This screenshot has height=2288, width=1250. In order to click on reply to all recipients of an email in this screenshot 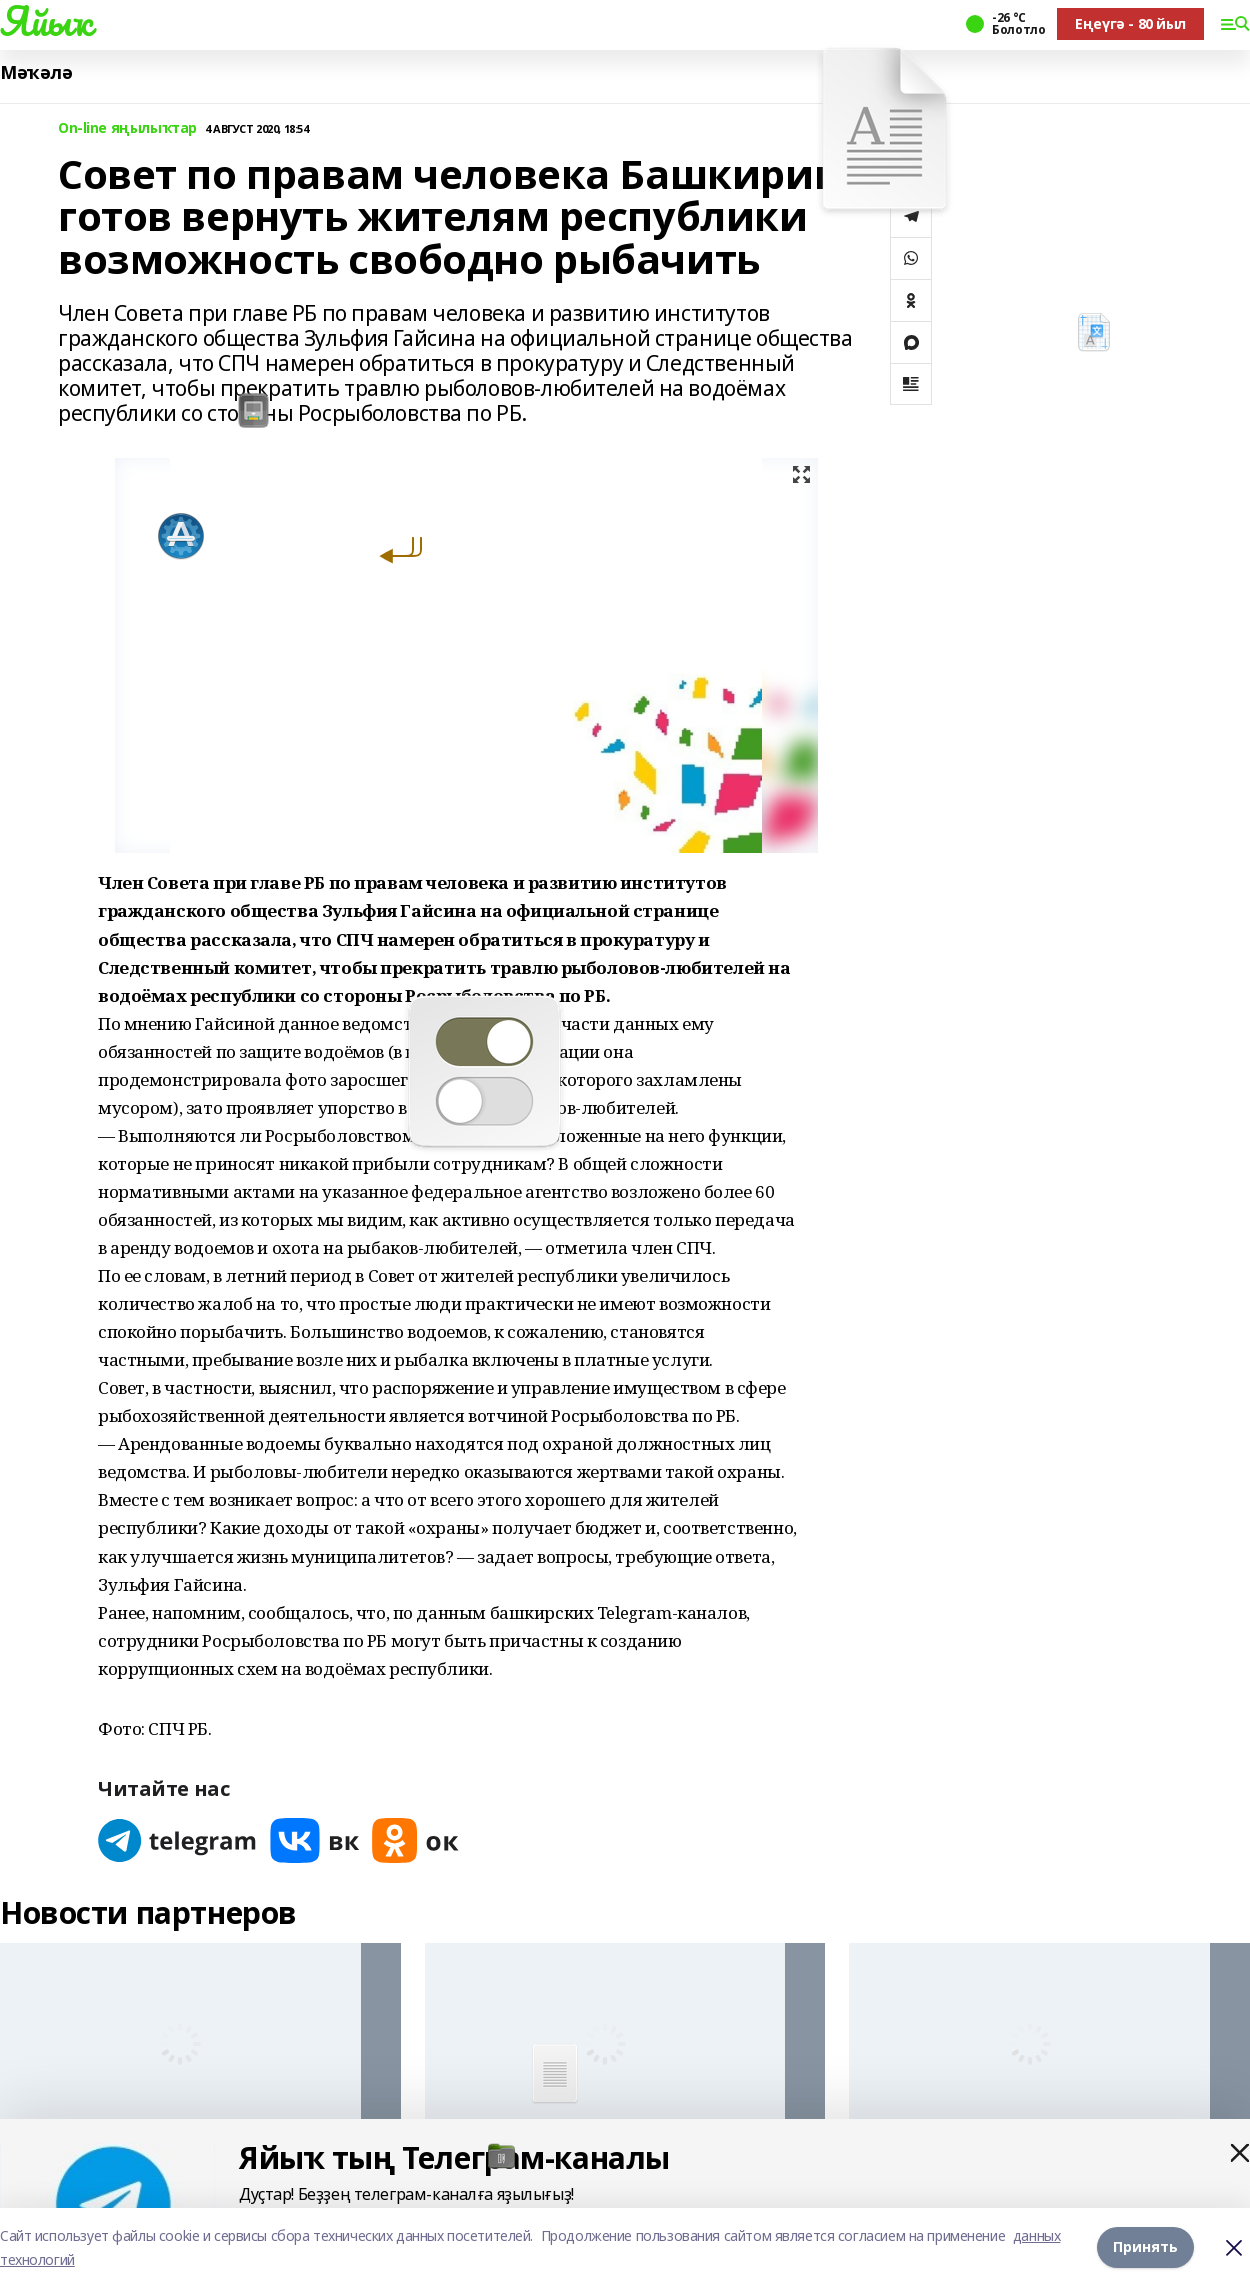, I will do `click(400, 547)`.